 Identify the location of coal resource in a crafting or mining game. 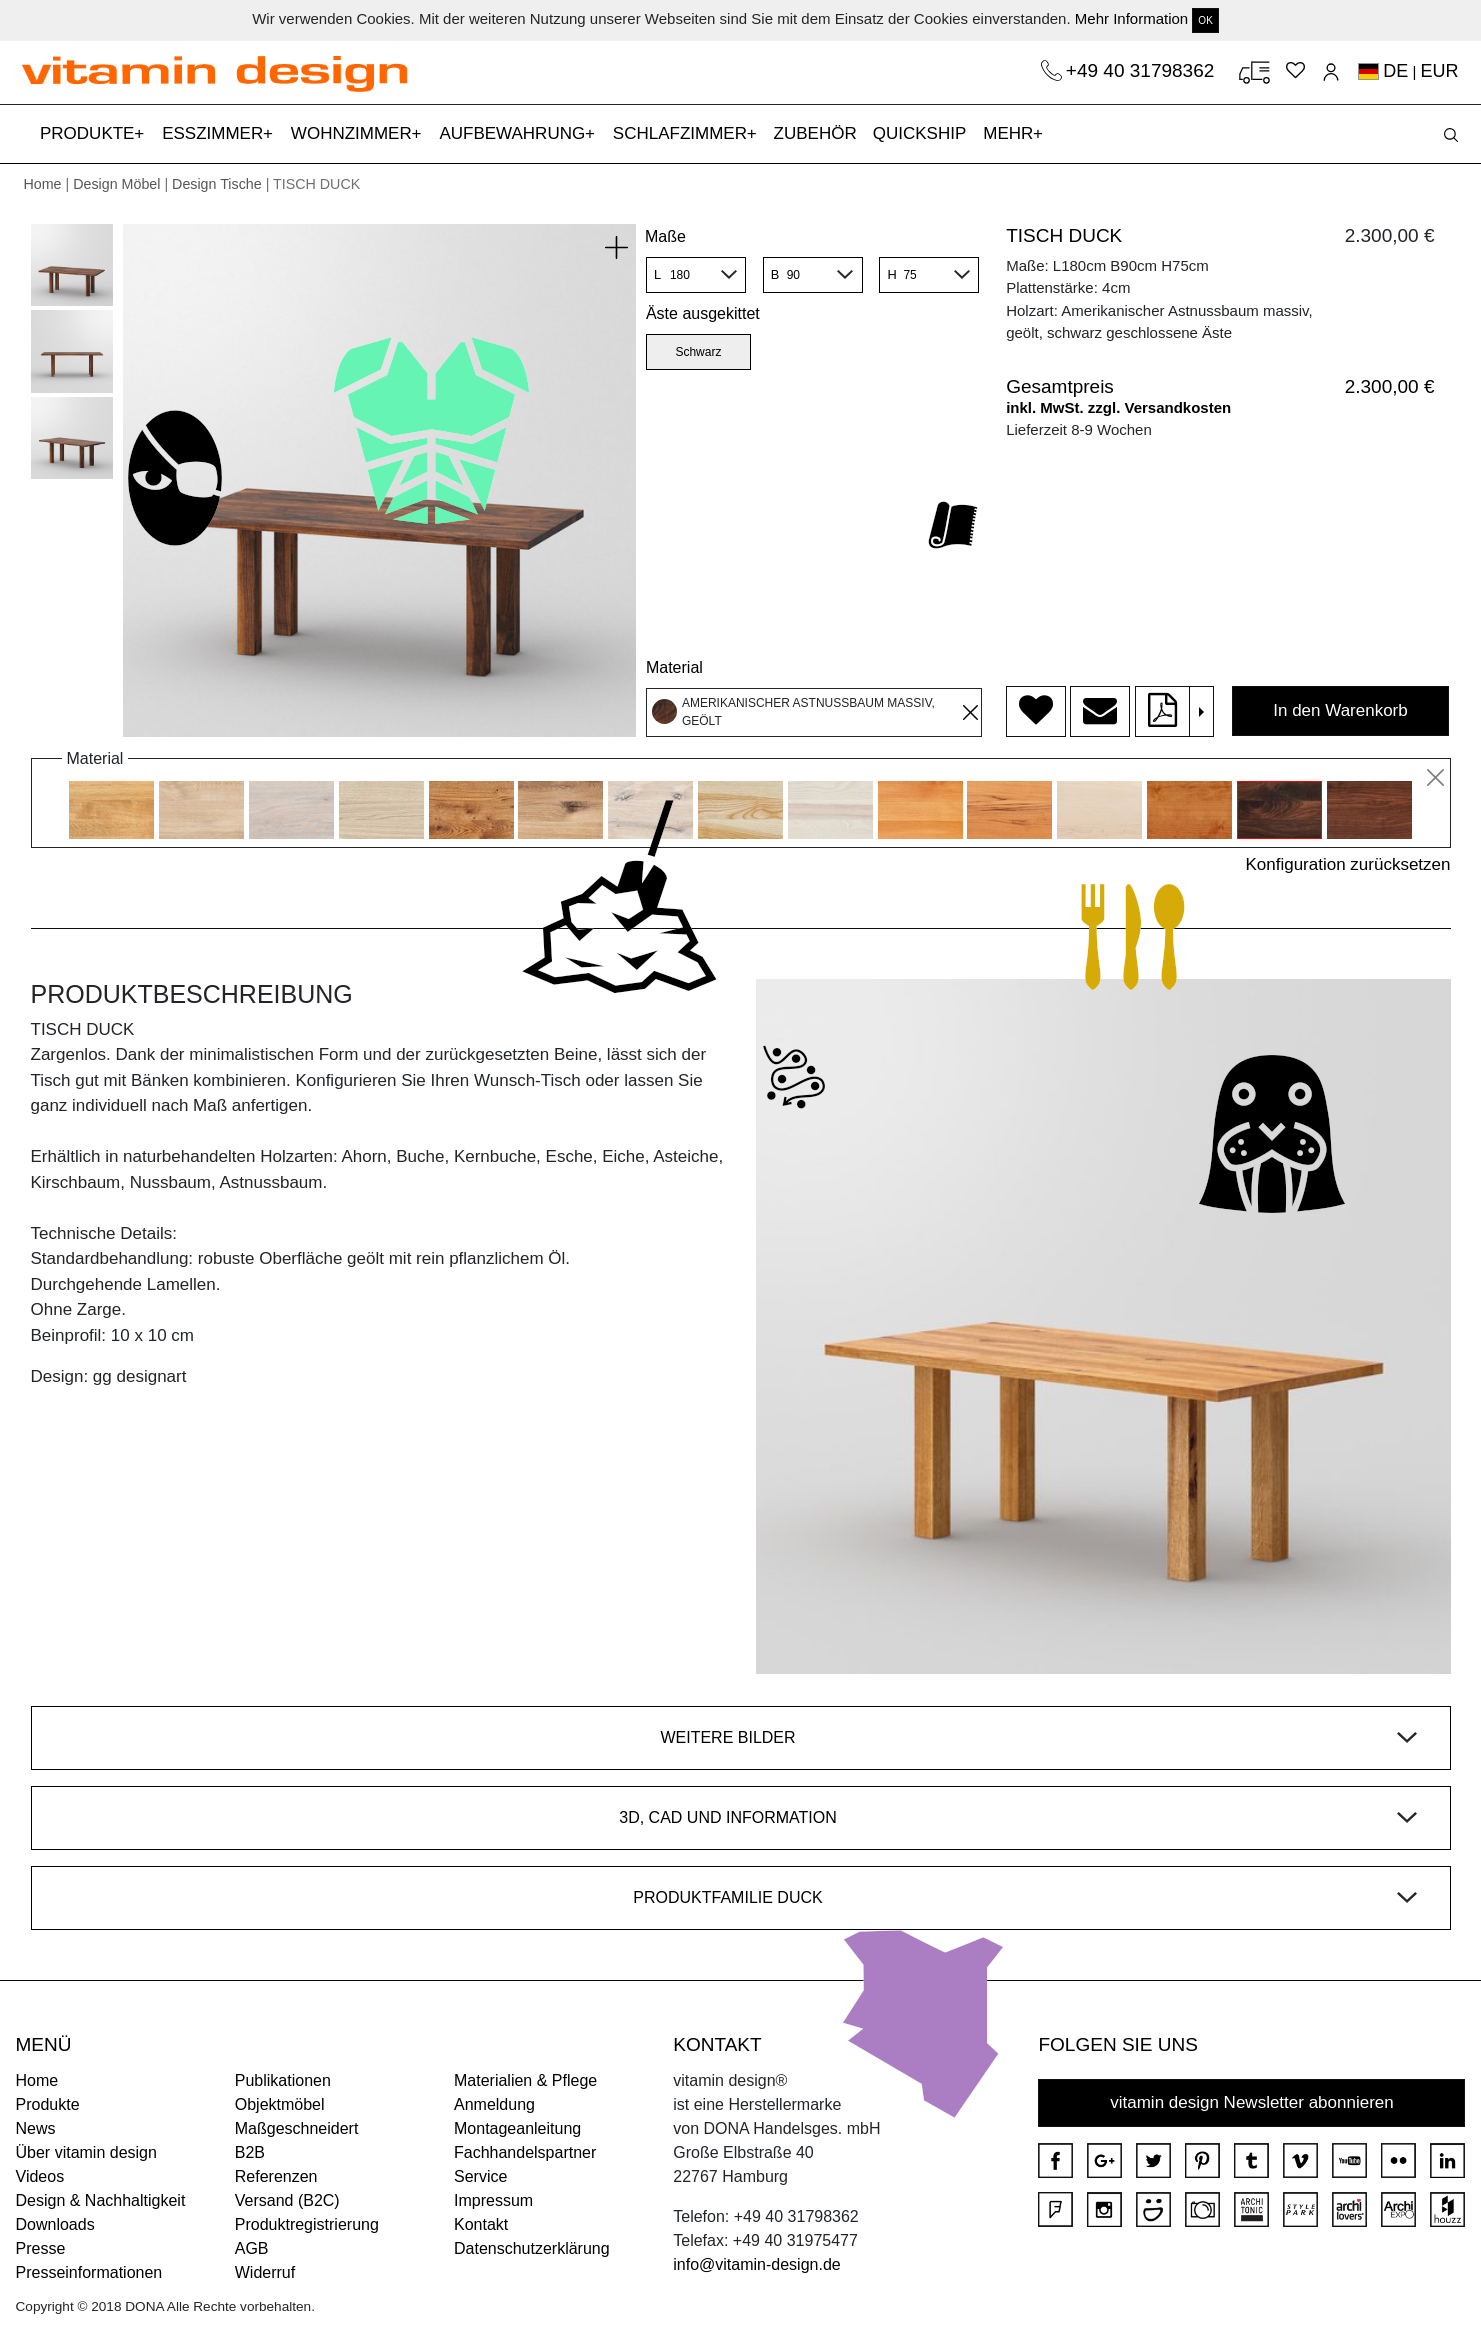
(621, 896).